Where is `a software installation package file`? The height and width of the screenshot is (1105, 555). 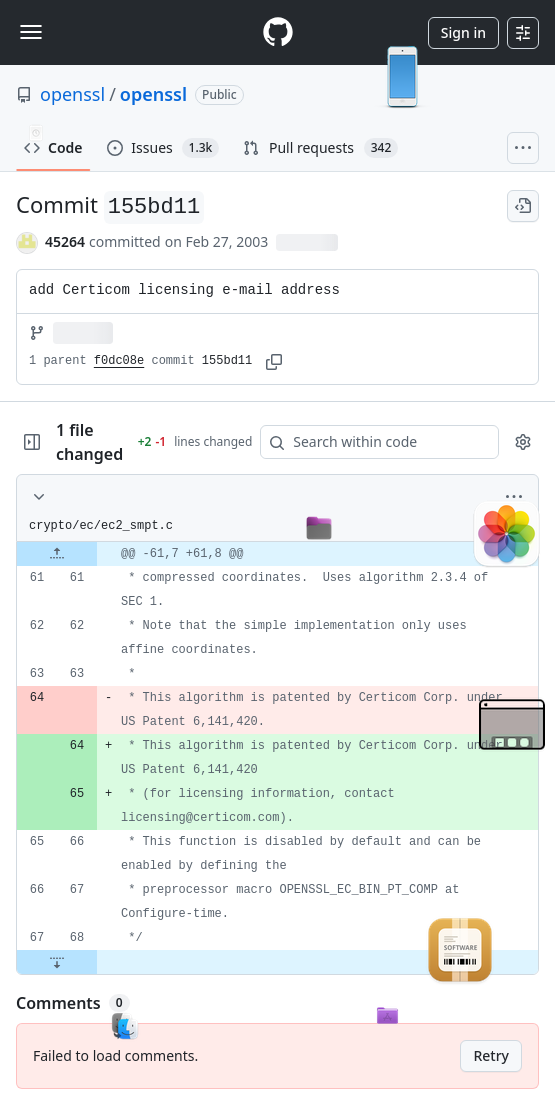
a software installation package file is located at coordinates (460, 951).